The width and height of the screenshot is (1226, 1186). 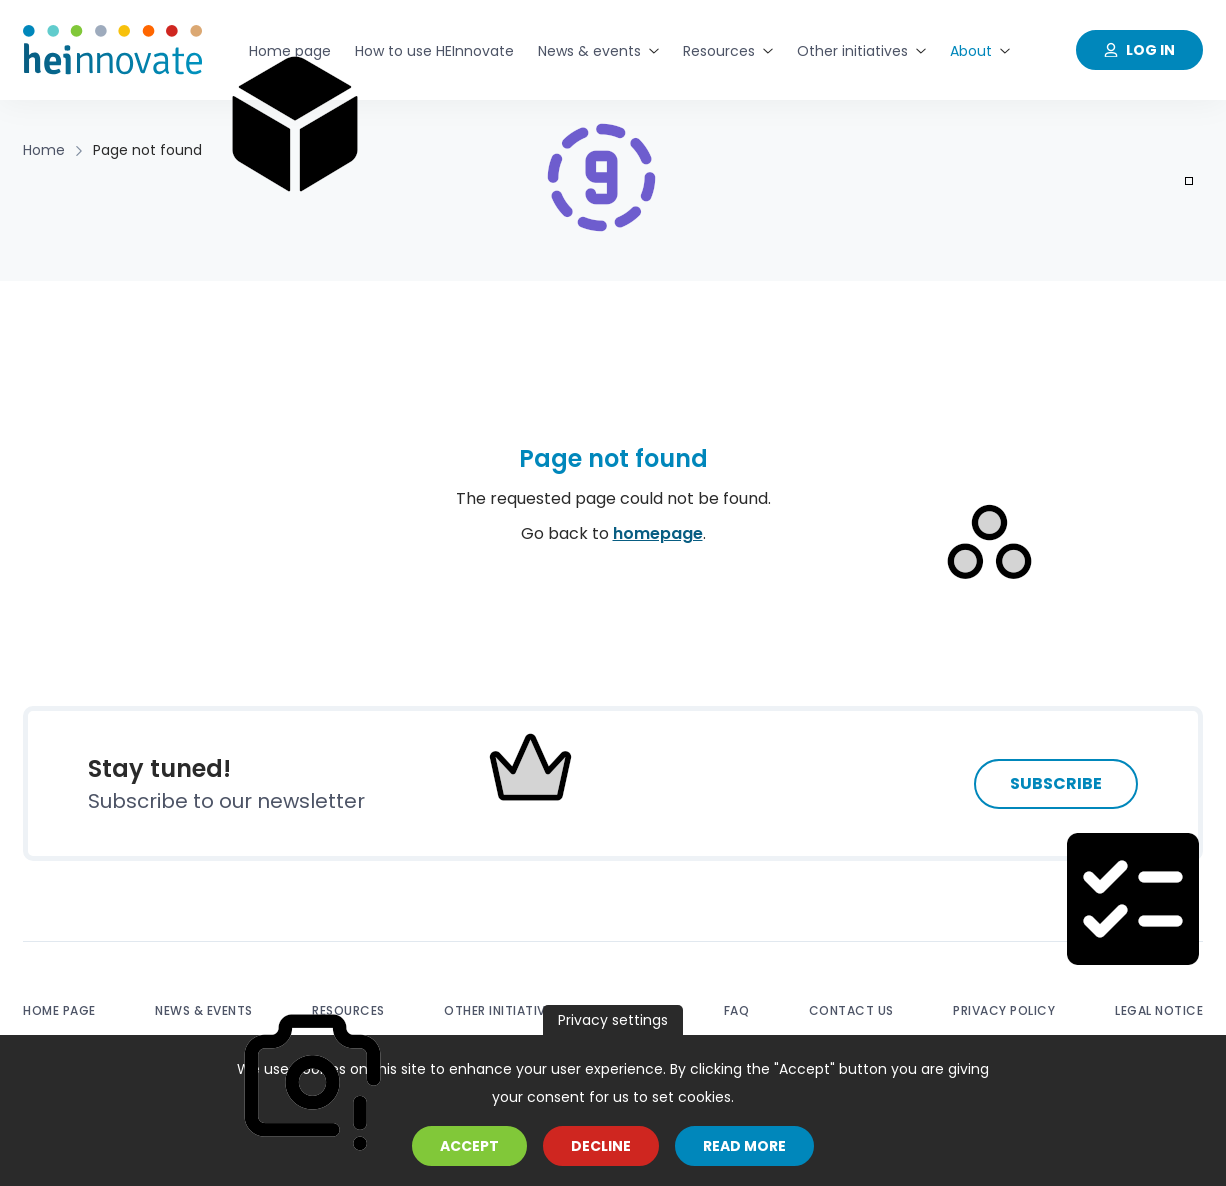 What do you see at coordinates (601, 177) in the screenshot?
I see `indicates 9 items remaining or pending` at bounding box center [601, 177].